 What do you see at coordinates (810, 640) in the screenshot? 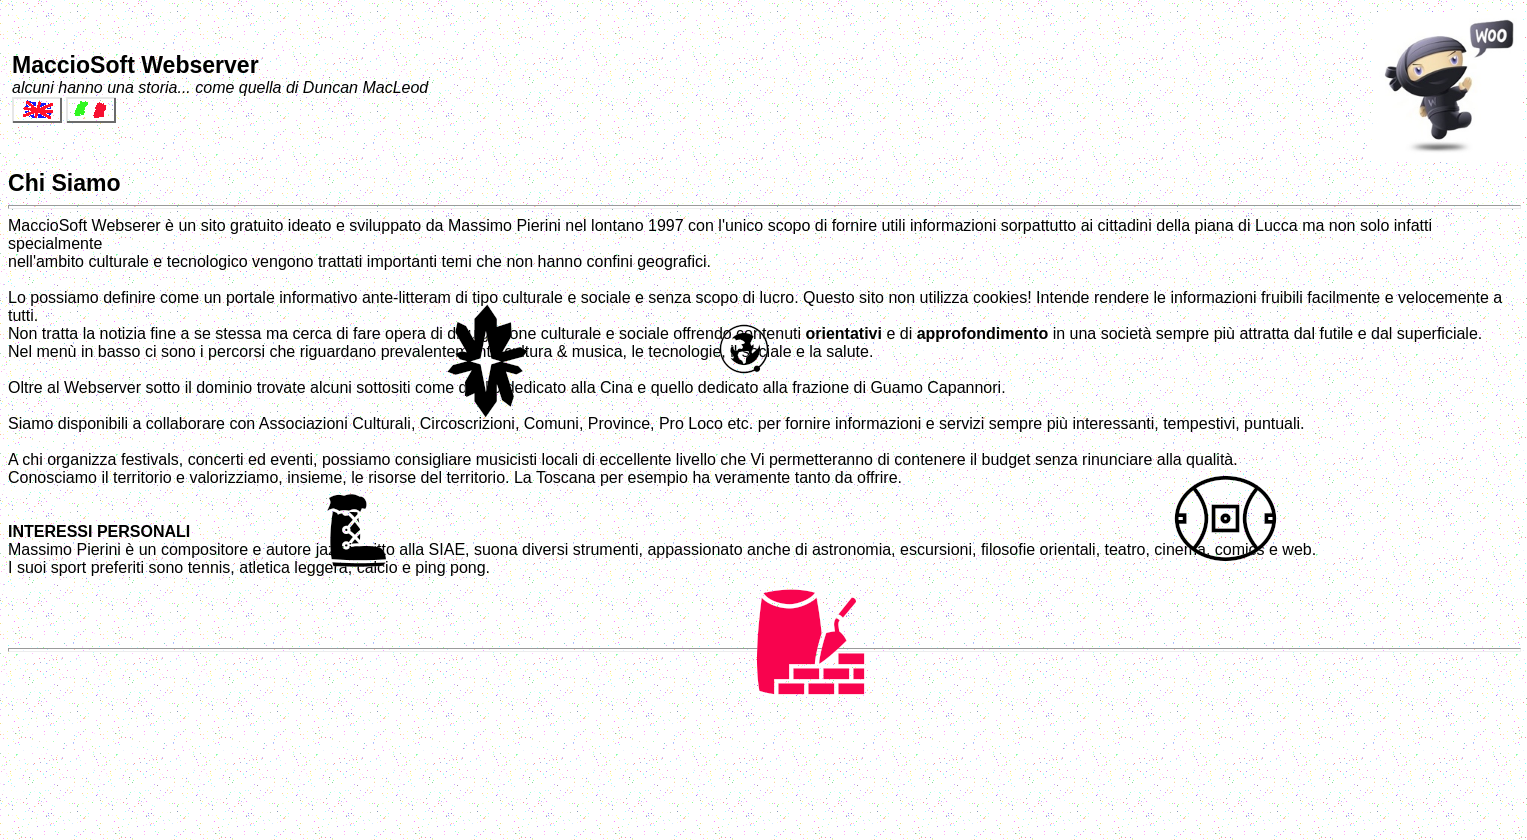
I see `select concrete or cement materials` at bounding box center [810, 640].